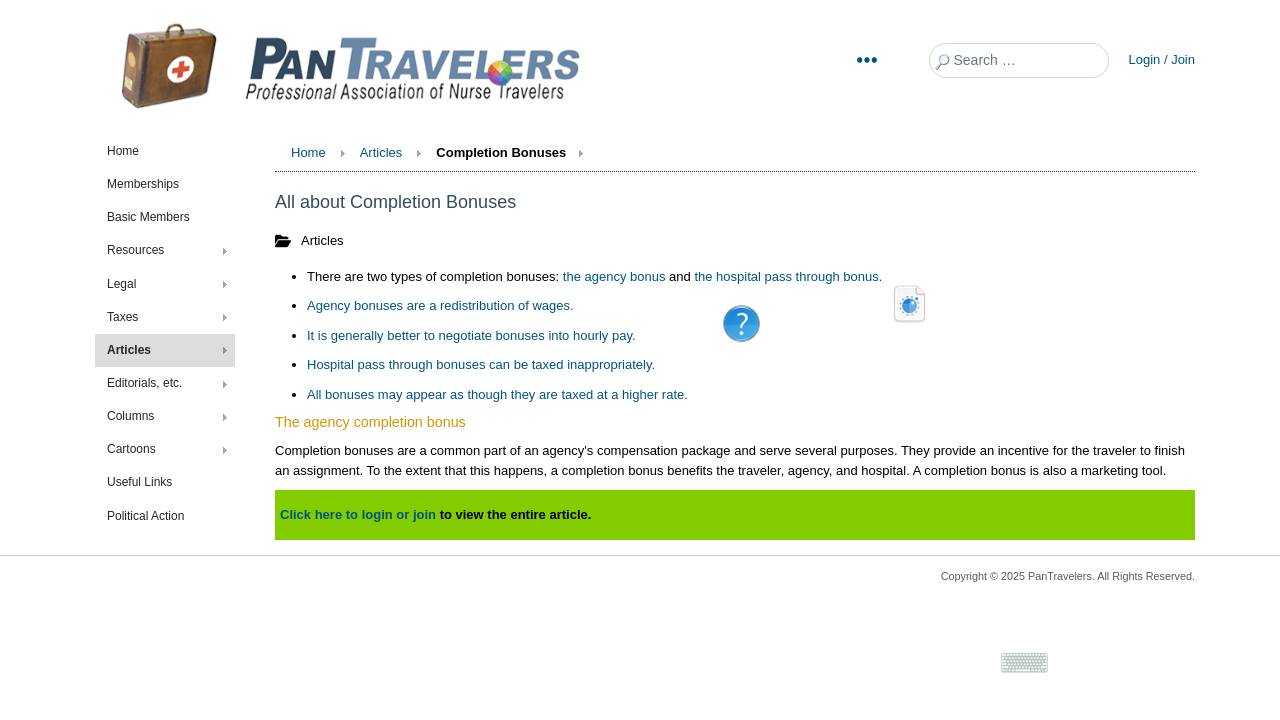  I want to click on connect to a bluetooth keyboard, so click(1024, 662).